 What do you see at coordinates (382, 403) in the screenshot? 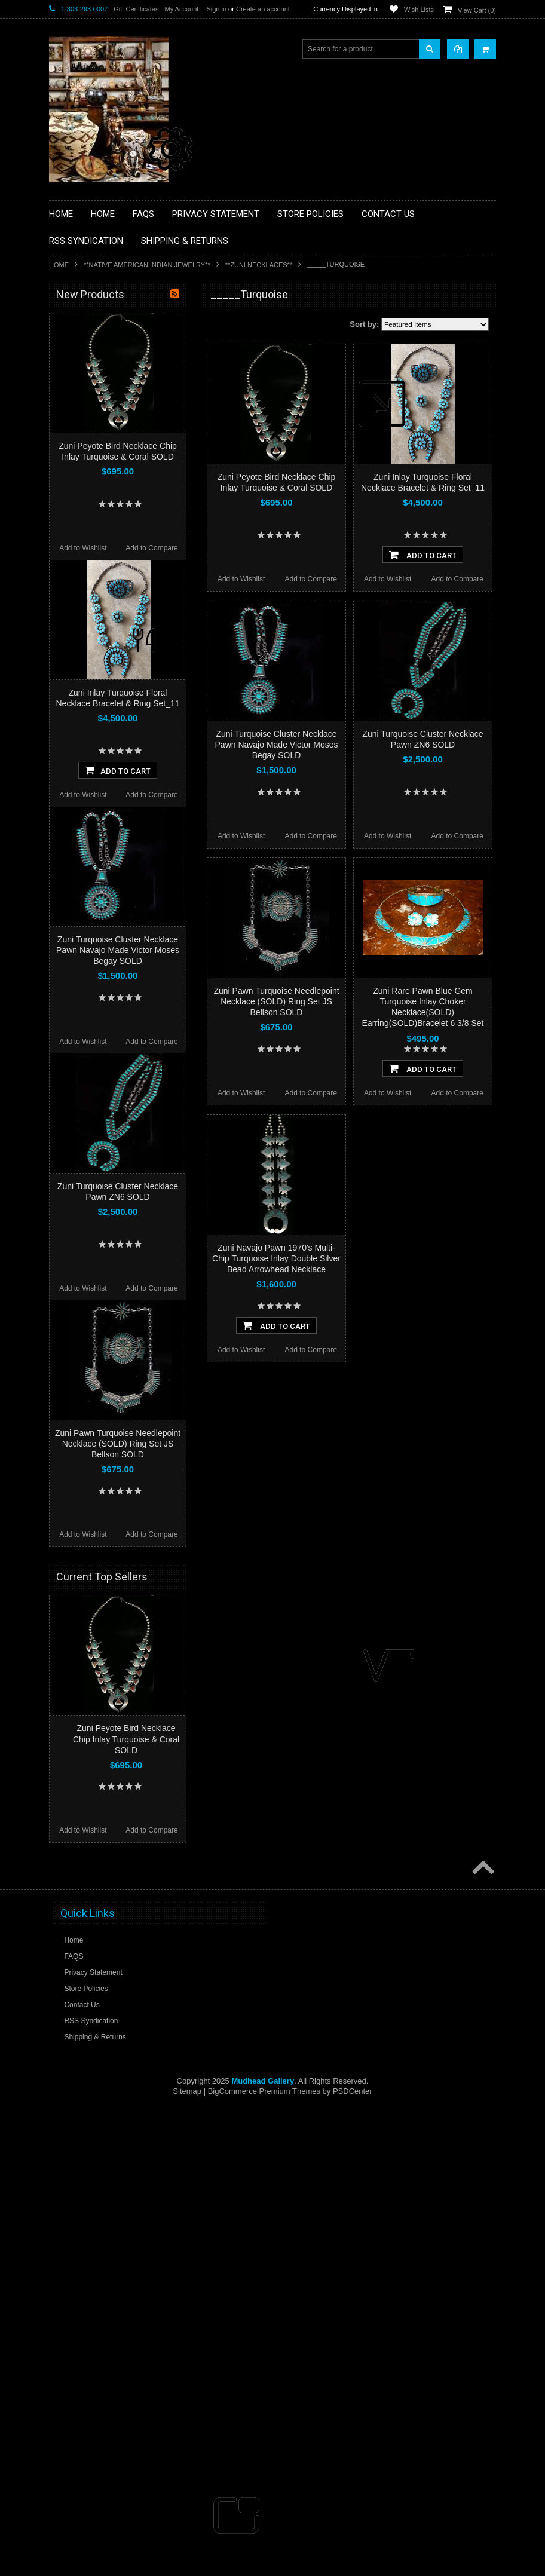
I see `navigate to the bottom-right section` at bounding box center [382, 403].